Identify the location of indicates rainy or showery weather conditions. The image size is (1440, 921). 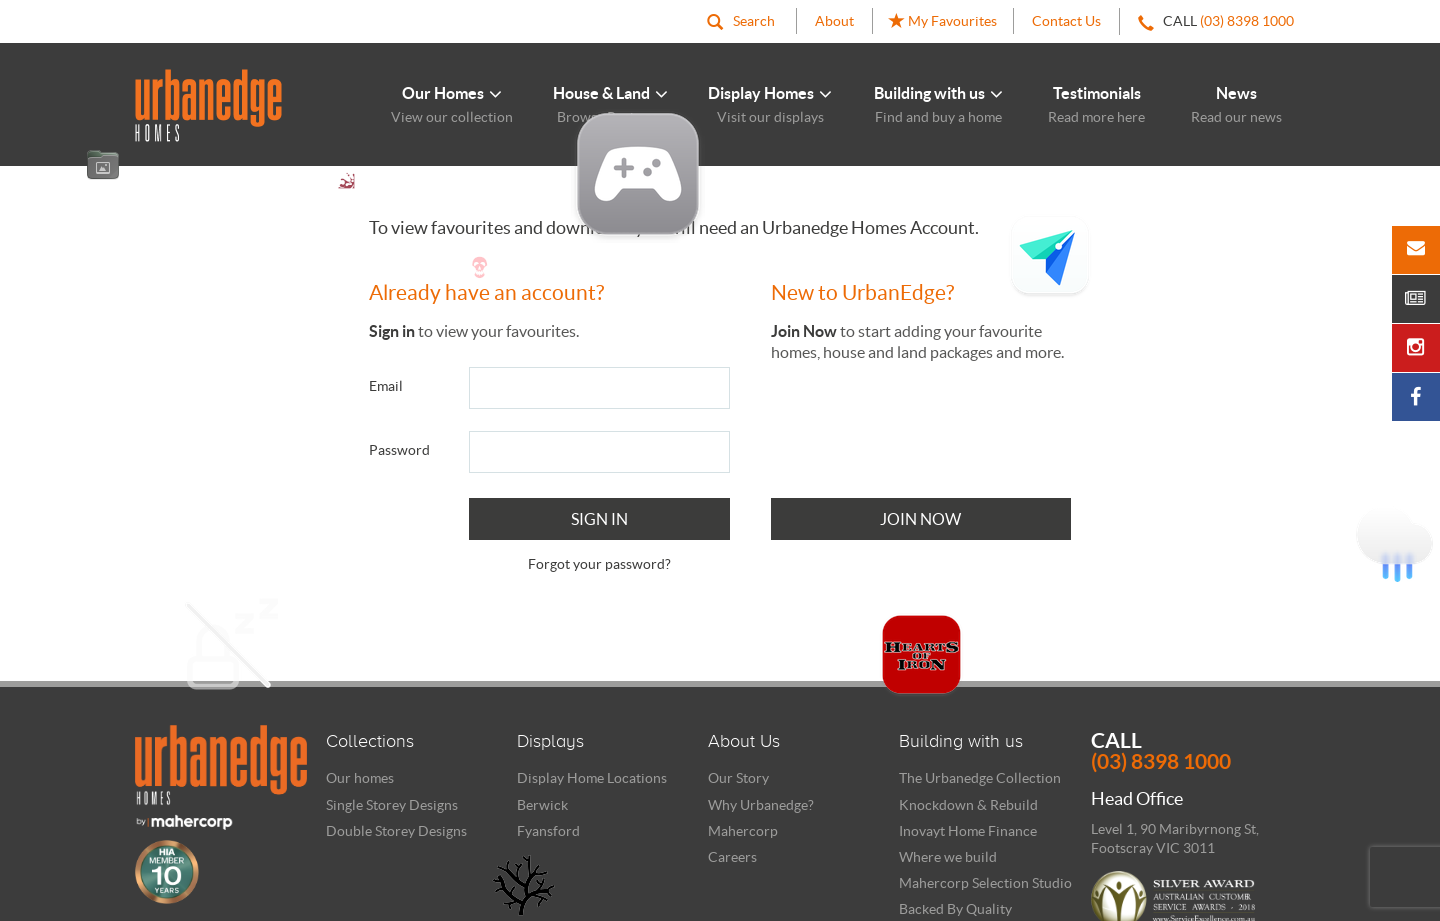
(1394, 543).